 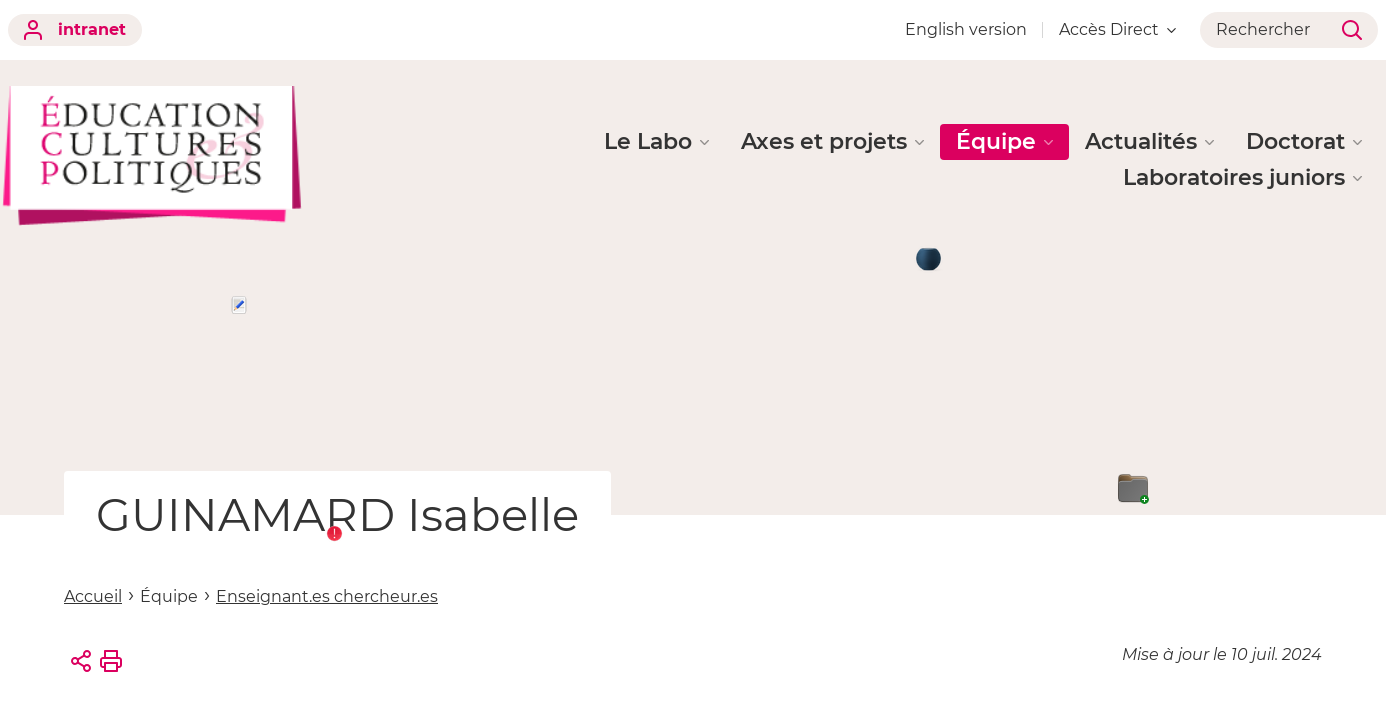 I want to click on create a new folder, so click(x=1133, y=488).